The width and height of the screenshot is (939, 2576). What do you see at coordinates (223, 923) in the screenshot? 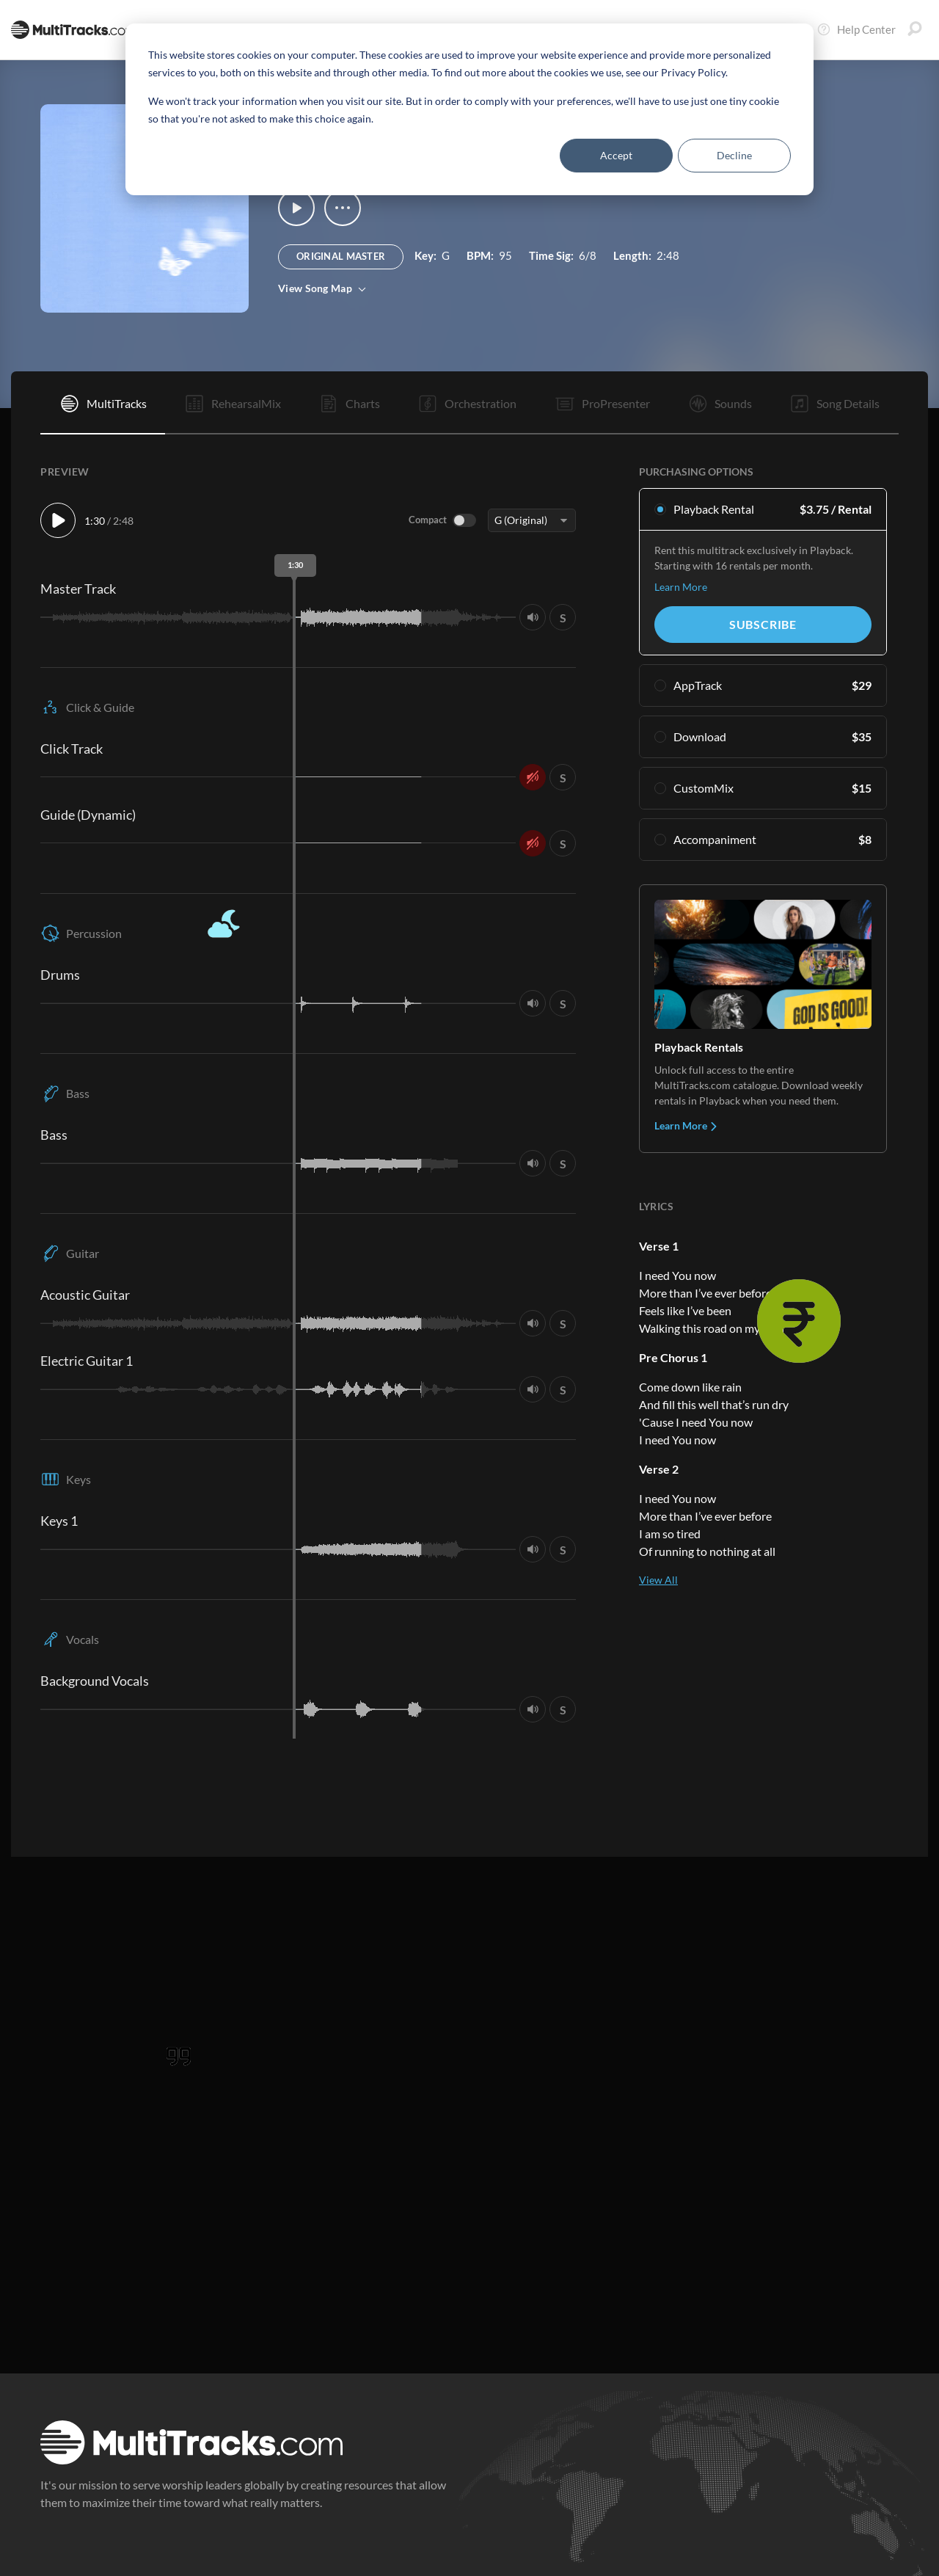
I see `indicates nighttime or evening weather conditions` at bounding box center [223, 923].